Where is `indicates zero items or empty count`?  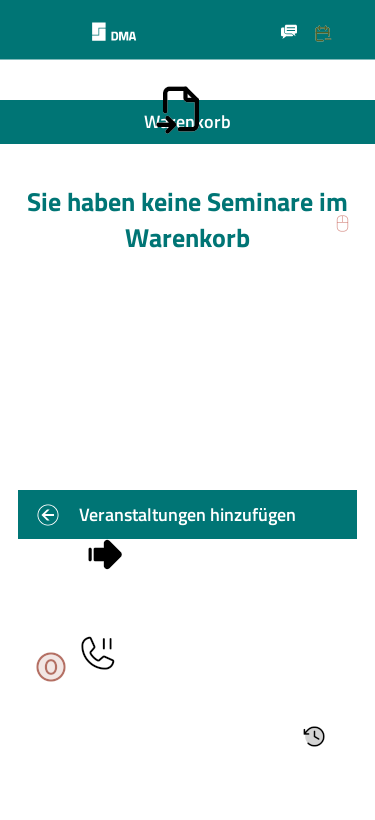
indicates zero items or empty count is located at coordinates (51, 667).